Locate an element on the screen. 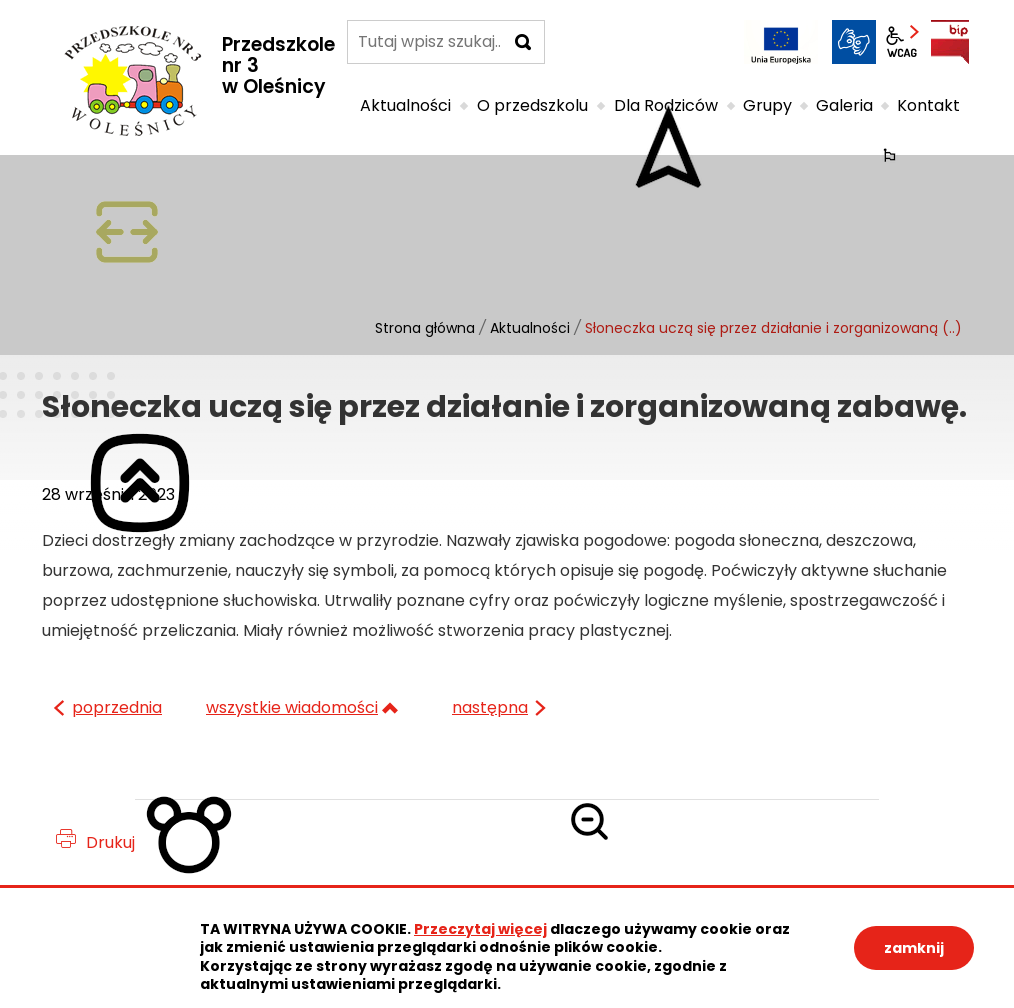  access disney-related content or apps is located at coordinates (189, 835).